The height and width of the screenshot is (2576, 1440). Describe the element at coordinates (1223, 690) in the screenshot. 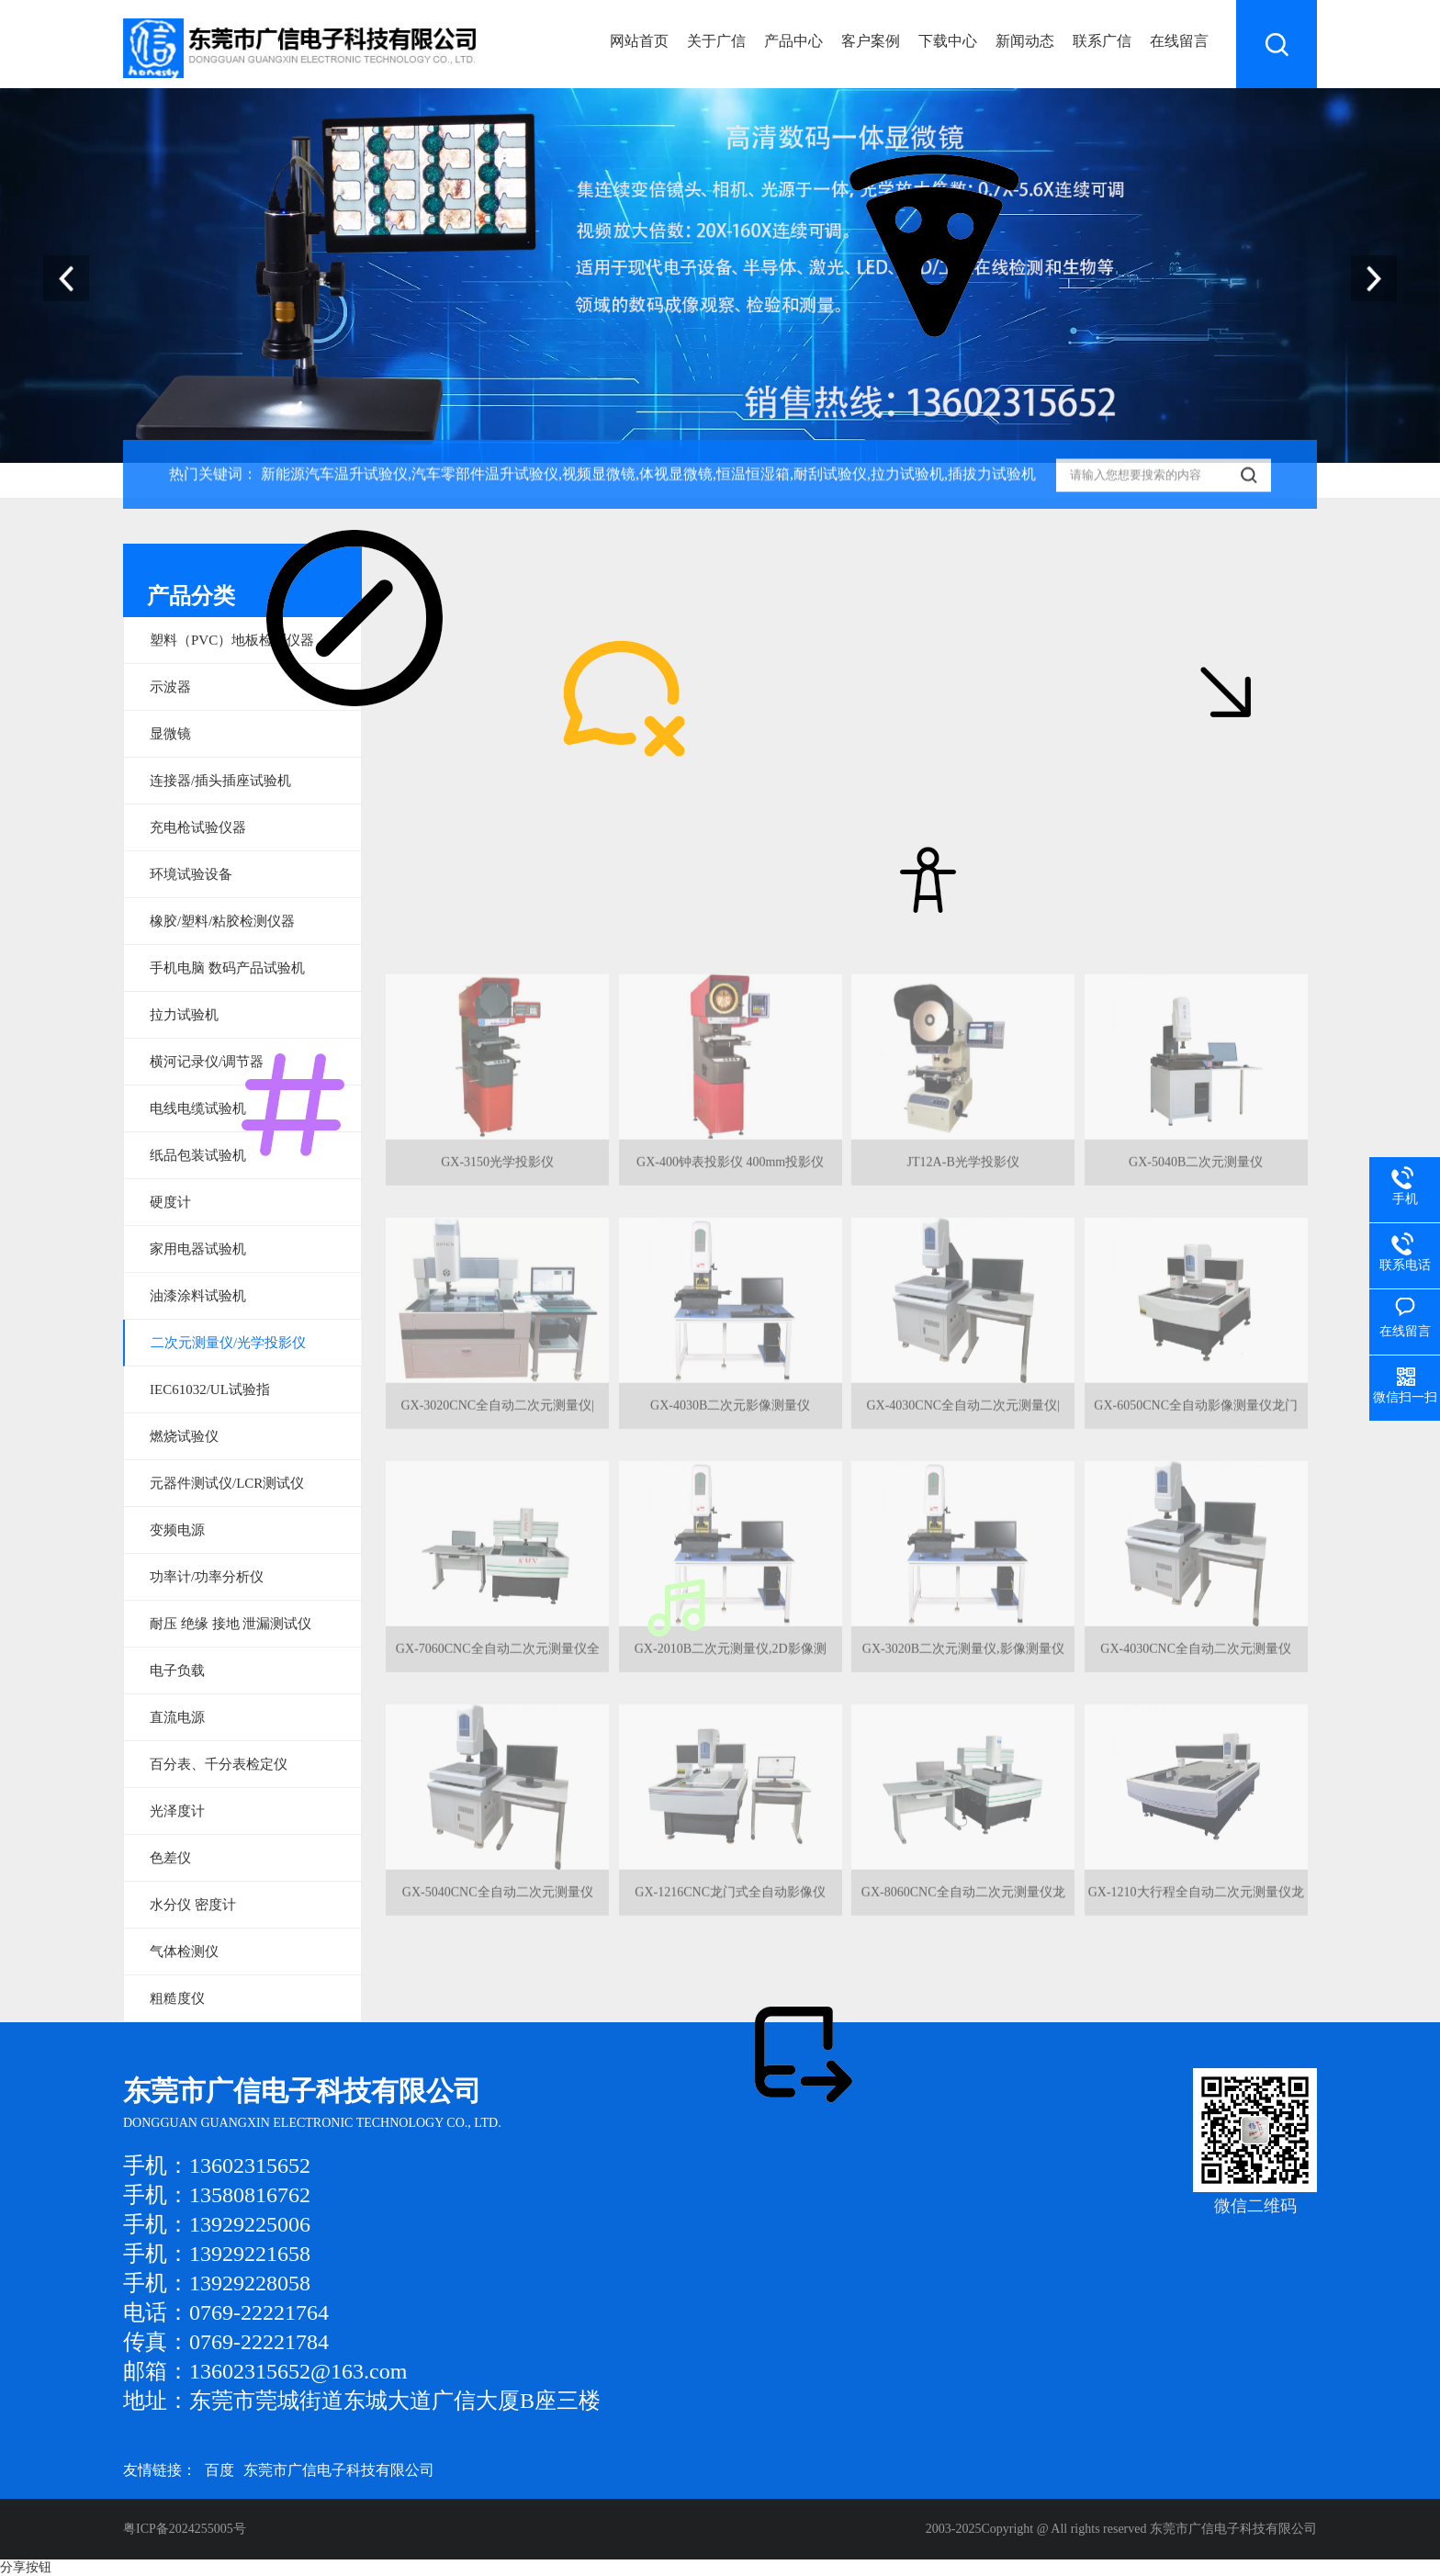

I see `navigate to the next item diagonally` at that location.